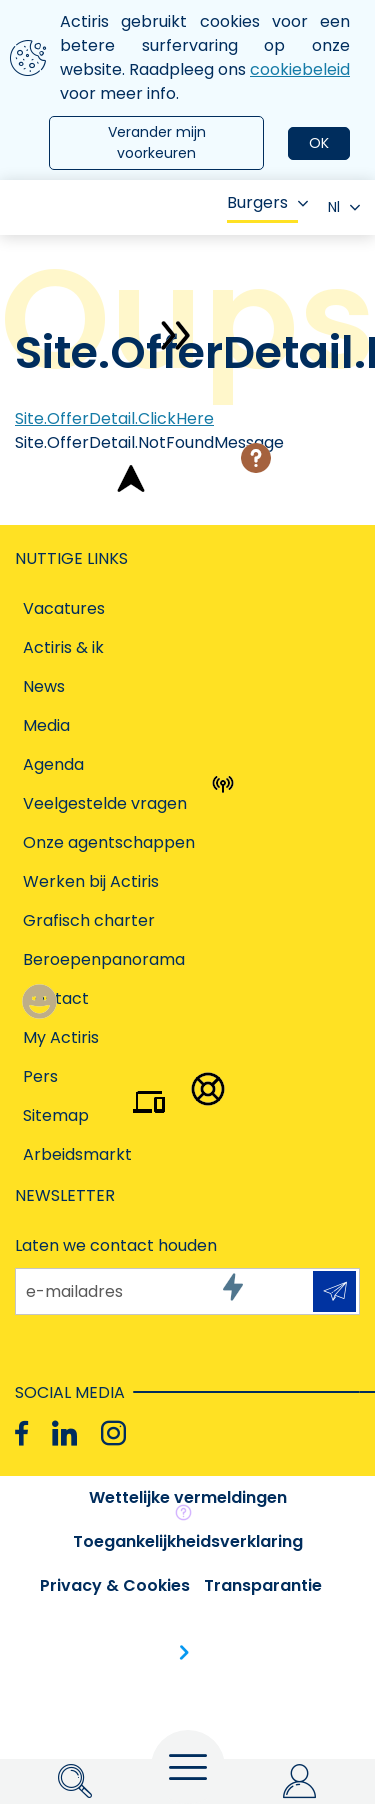 The height and width of the screenshot is (1804, 375). I want to click on start navigation or get directions, so click(131, 480).